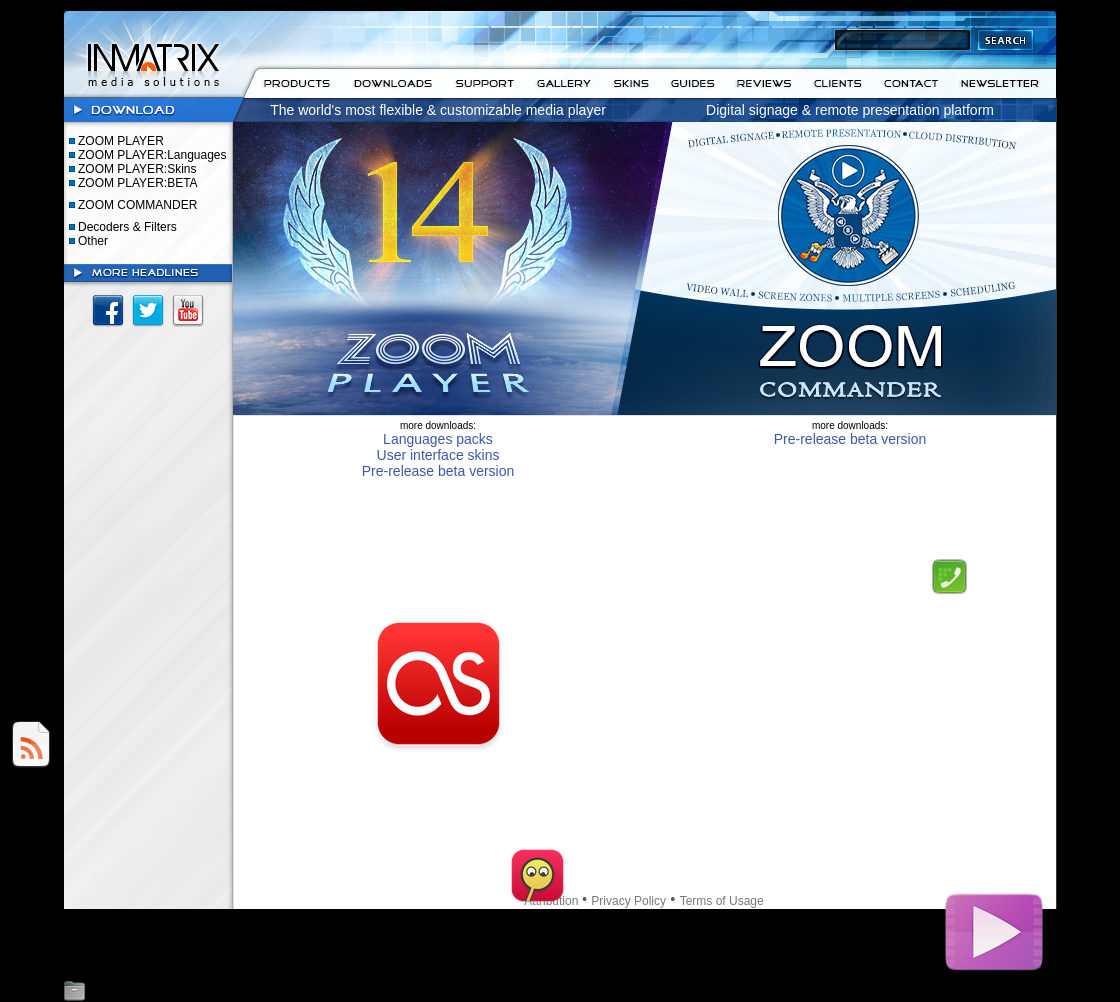 The width and height of the screenshot is (1120, 1002). I want to click on open the file manager application, so click(74, 990).